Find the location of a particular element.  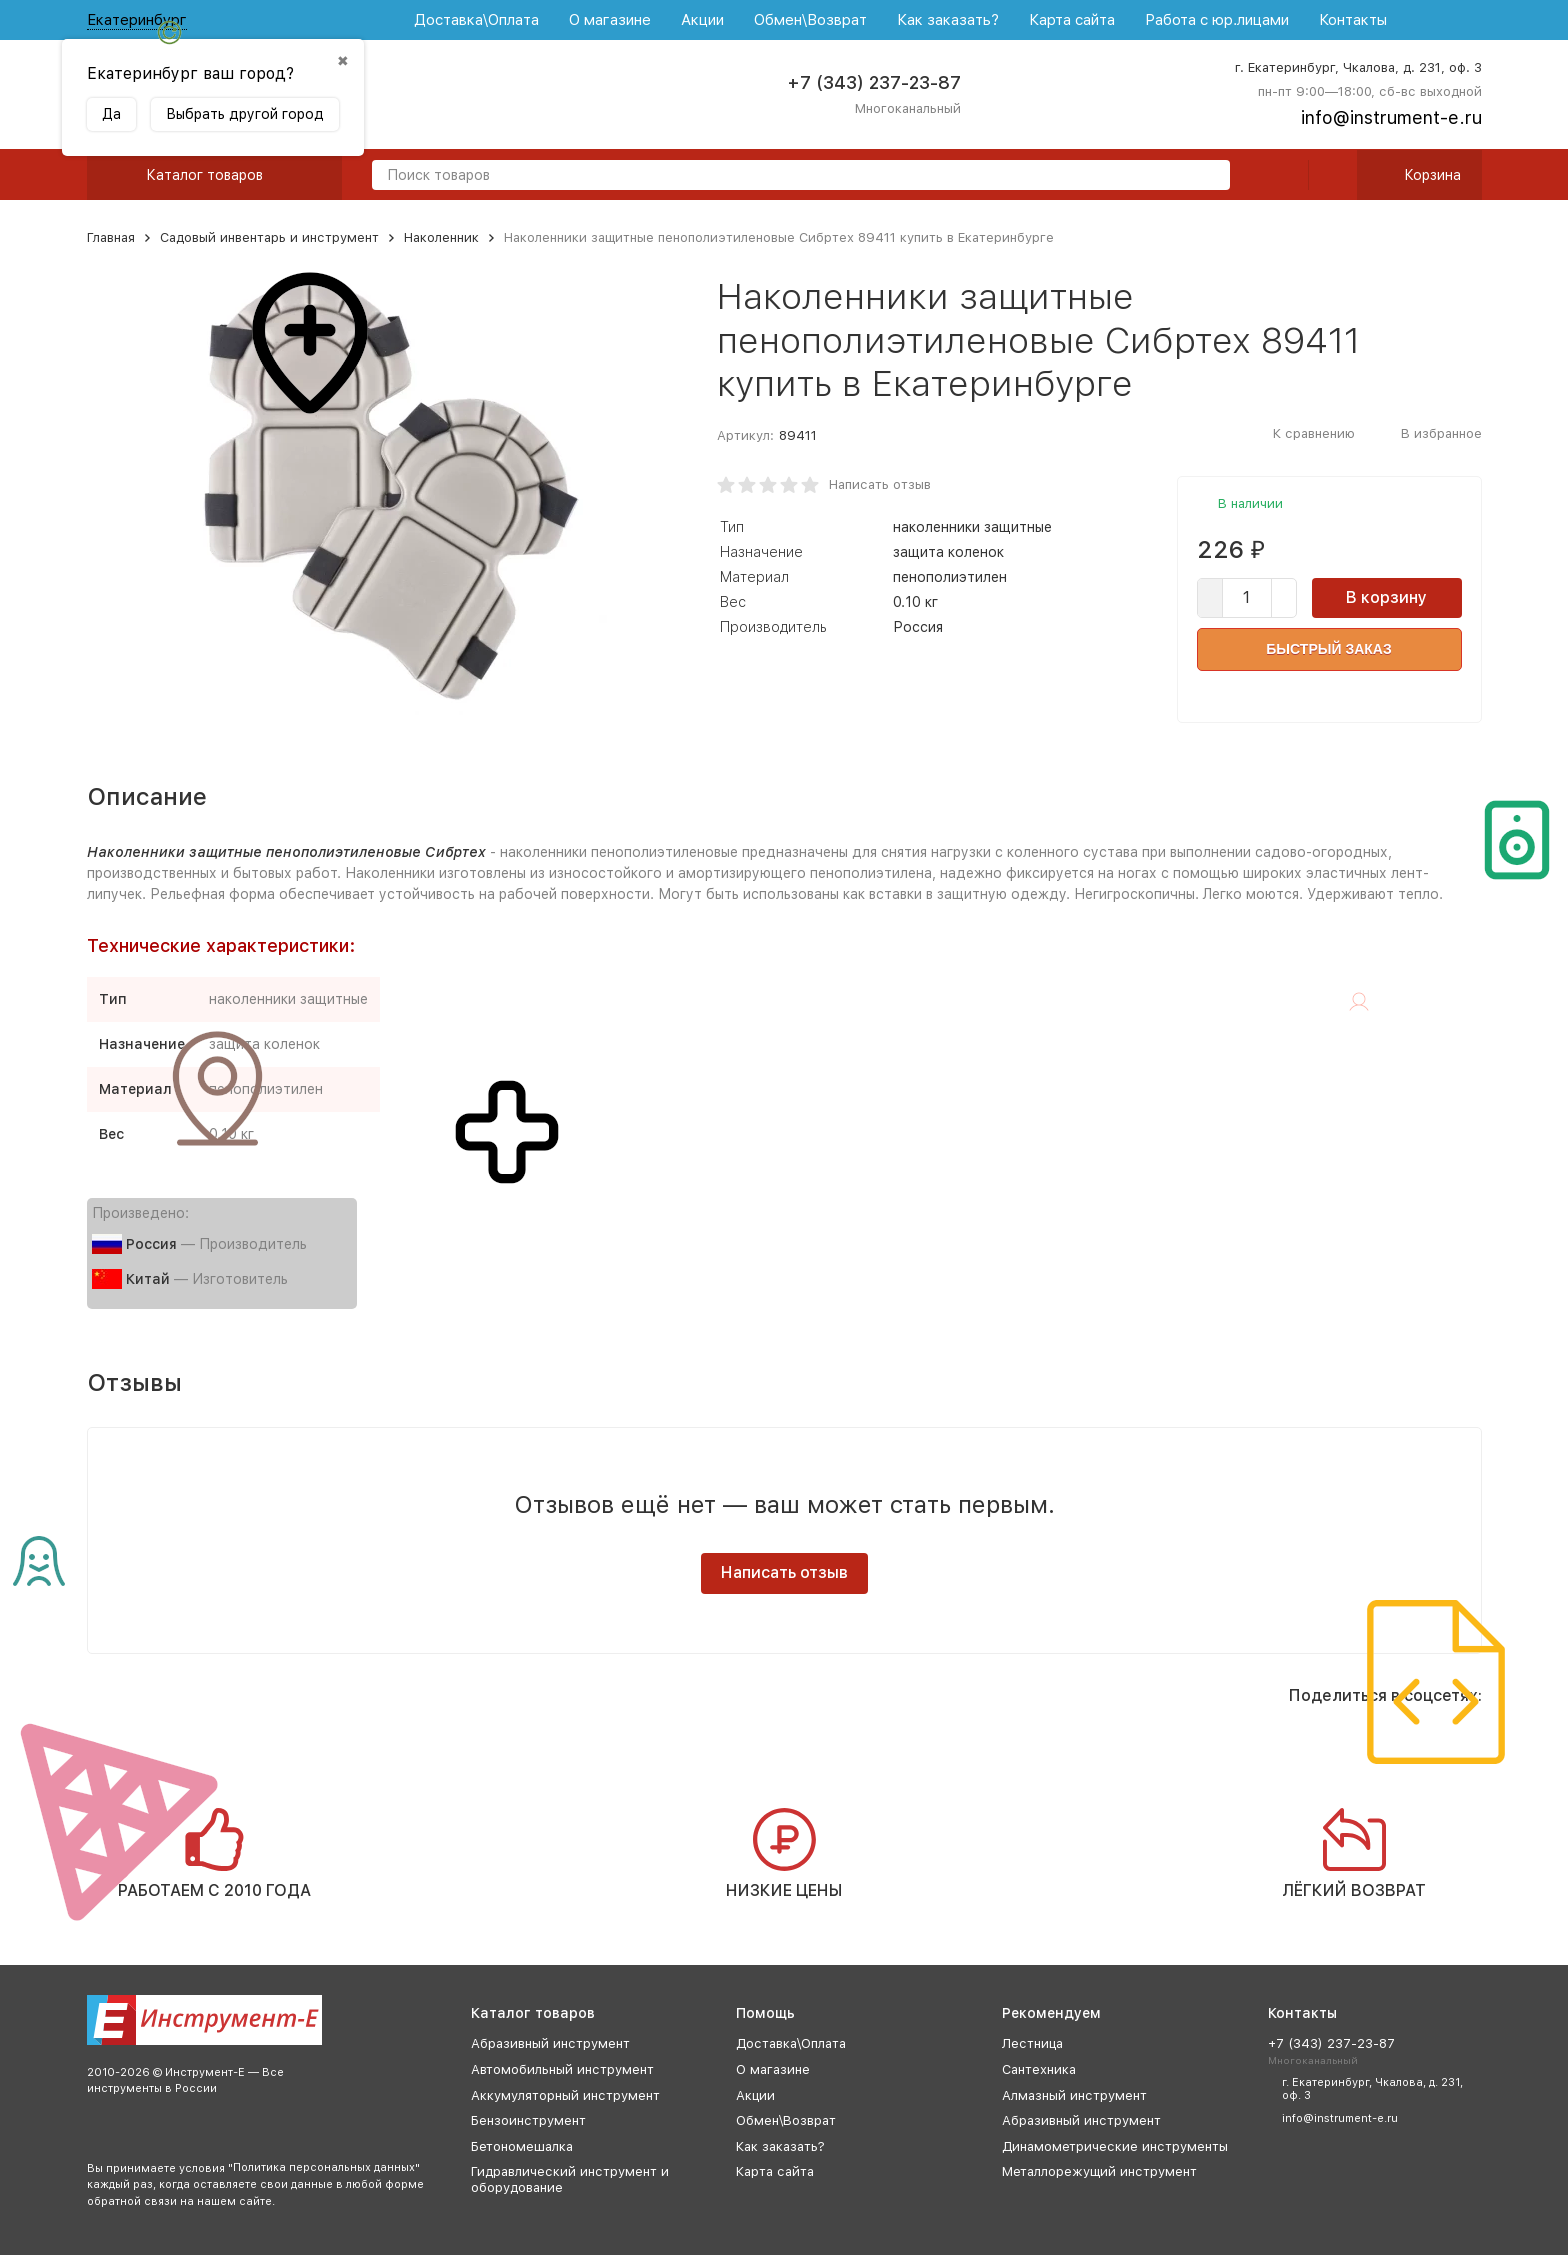

view source code file is located at coordinates (1436, 1682).